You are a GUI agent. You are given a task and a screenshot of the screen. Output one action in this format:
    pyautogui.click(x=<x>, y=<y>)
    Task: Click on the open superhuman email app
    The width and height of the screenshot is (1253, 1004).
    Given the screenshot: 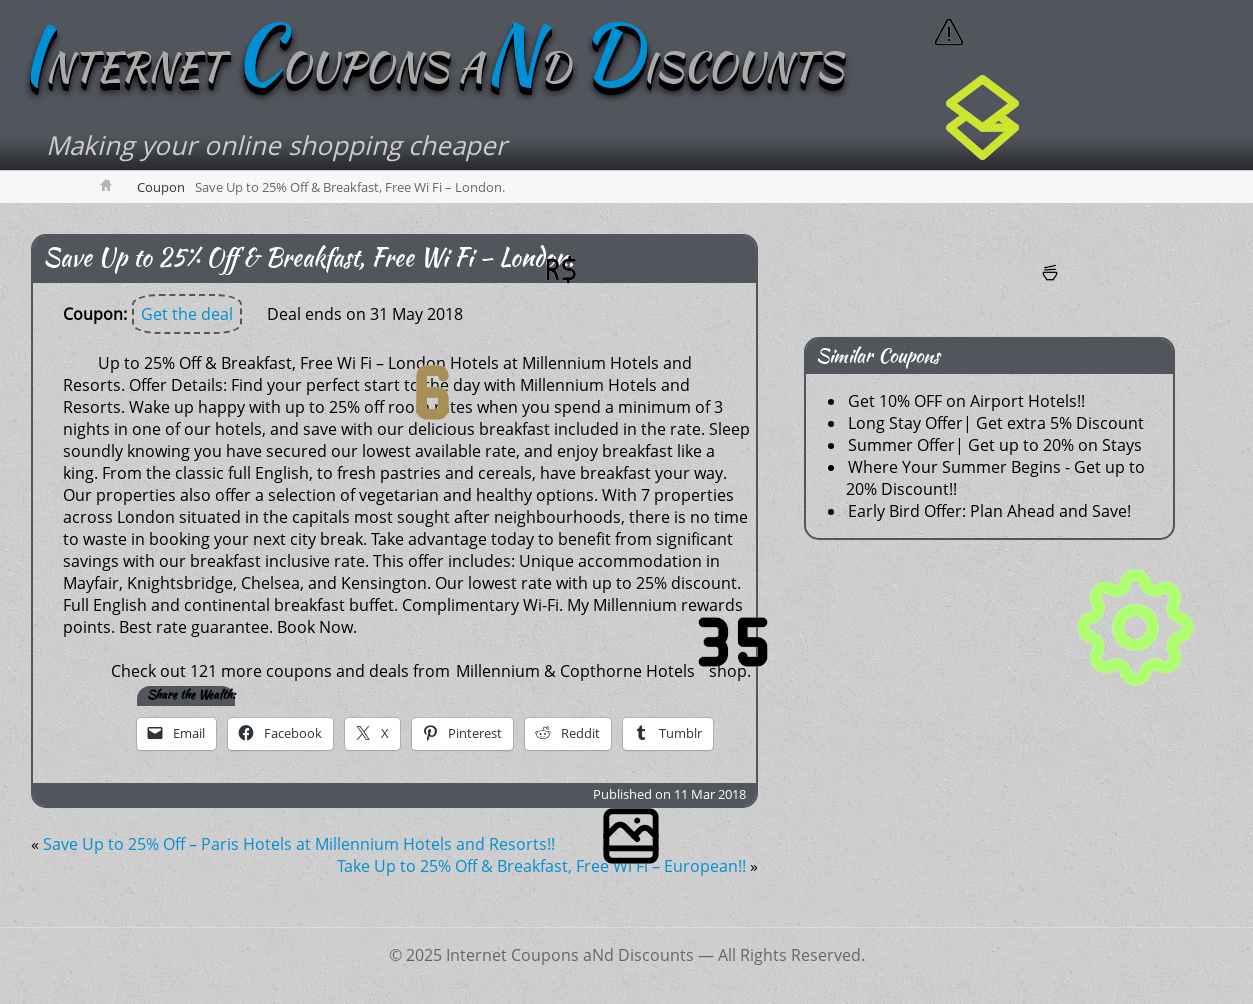 What is the action you would take?
    pyautogui.click(x=982, y=115)
    